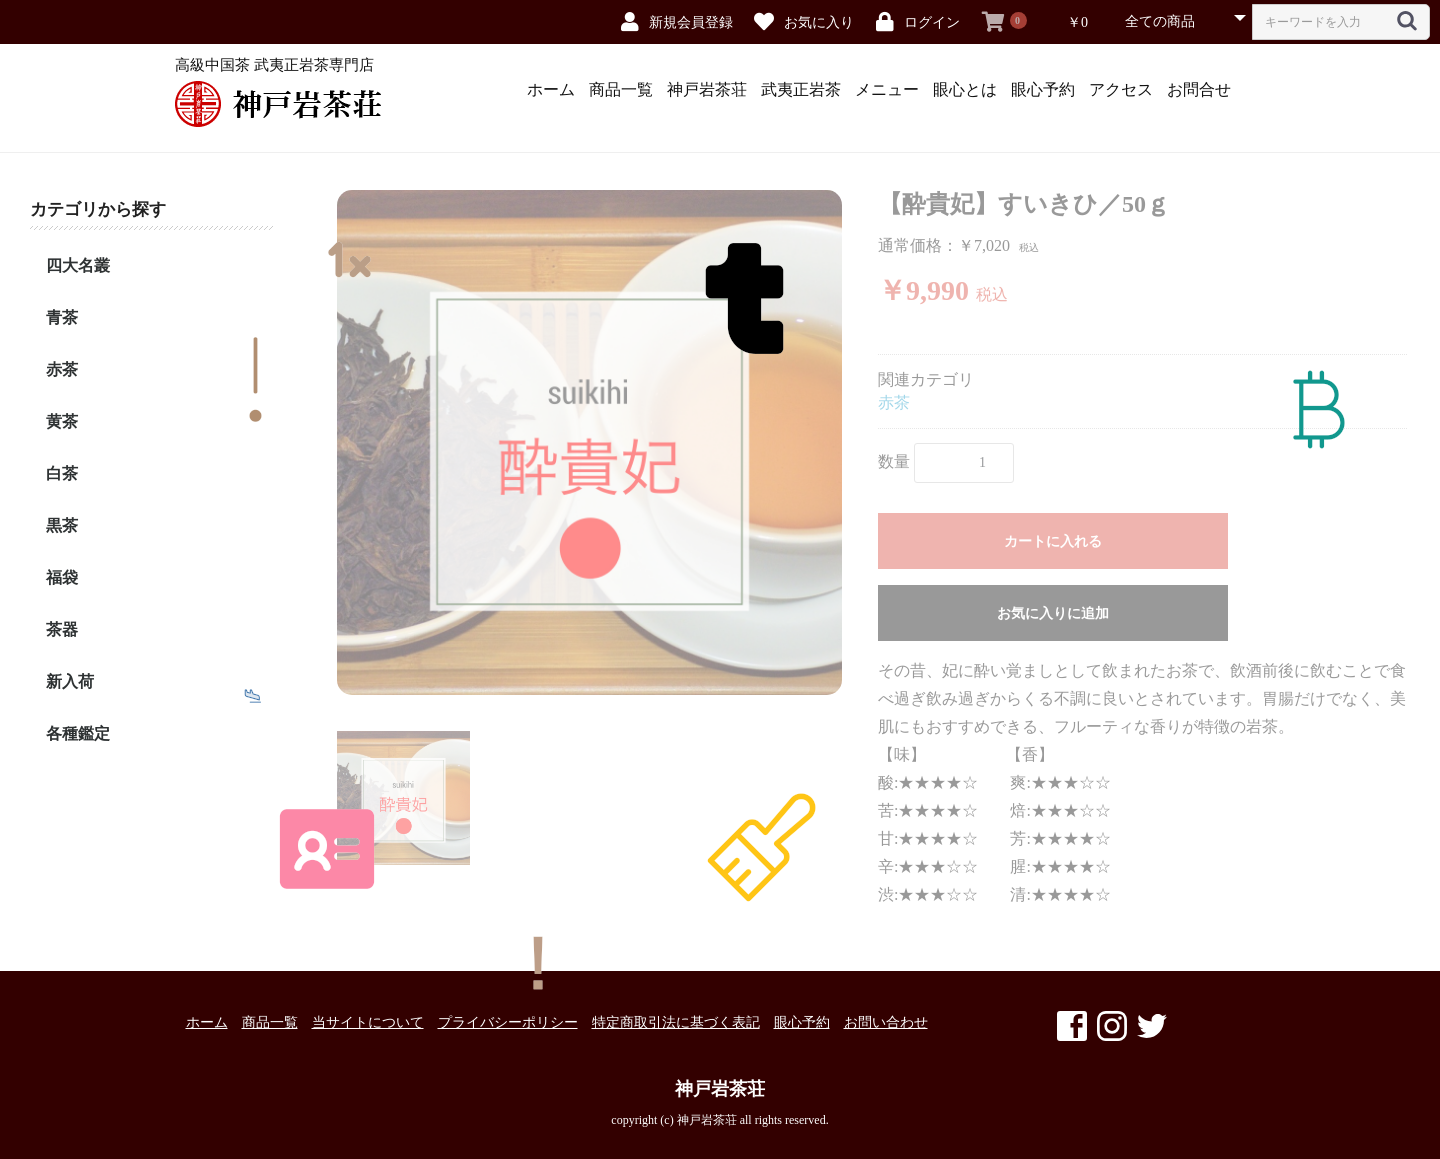 Image resolution: width=1440 pixels, height=1159 pixels. I want to click on view bitcoin balance or wallet, so click(1316, 411).